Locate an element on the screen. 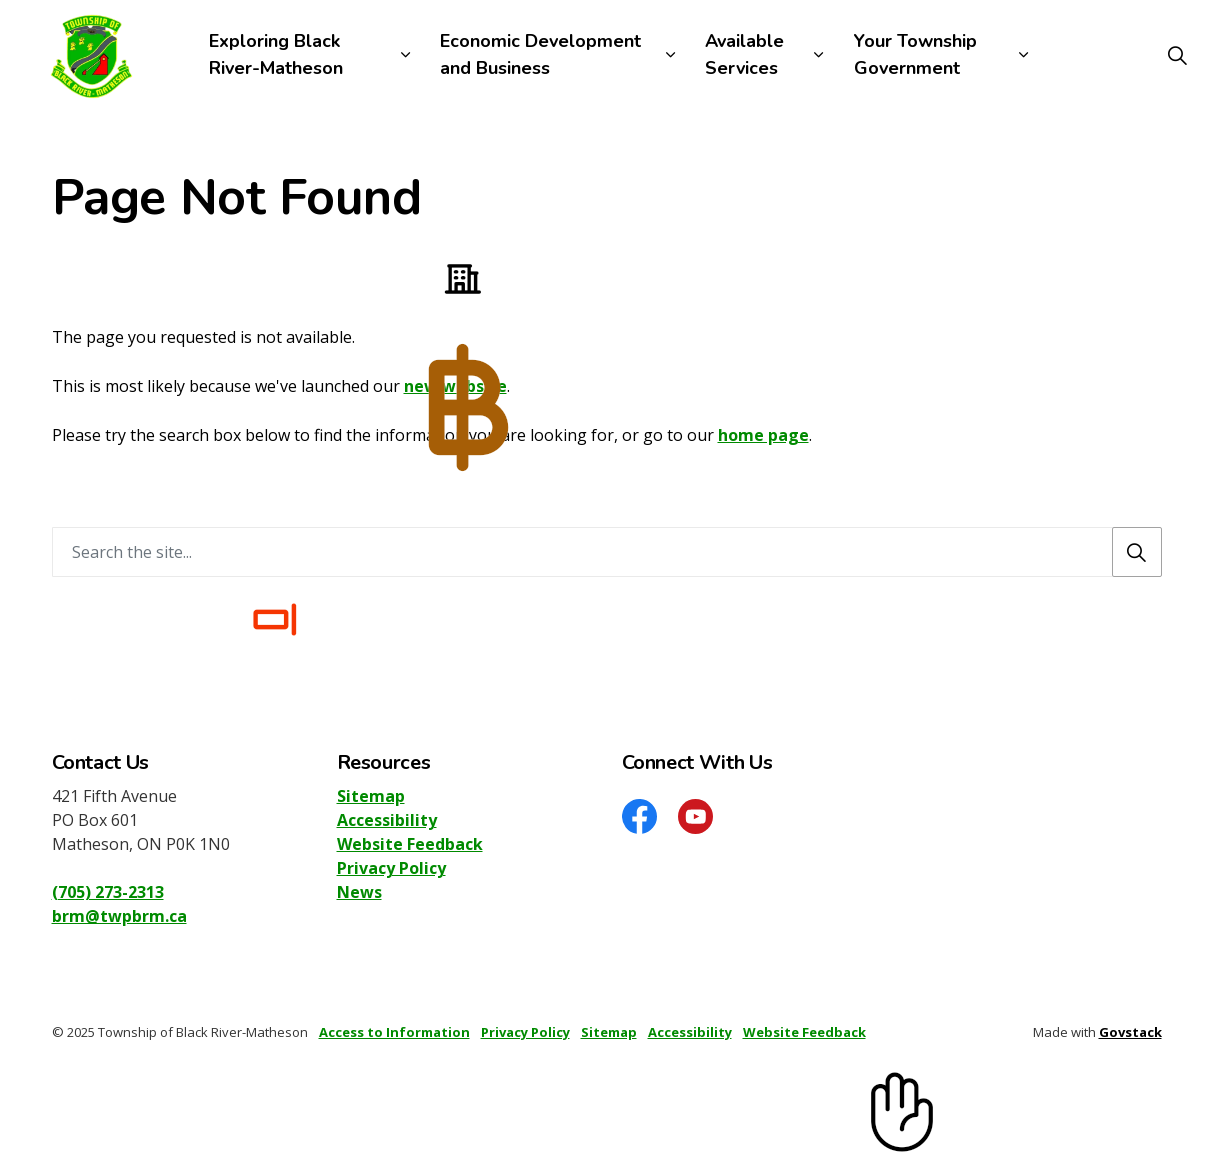  view office or workplace location is located at coordinates (462, 279).